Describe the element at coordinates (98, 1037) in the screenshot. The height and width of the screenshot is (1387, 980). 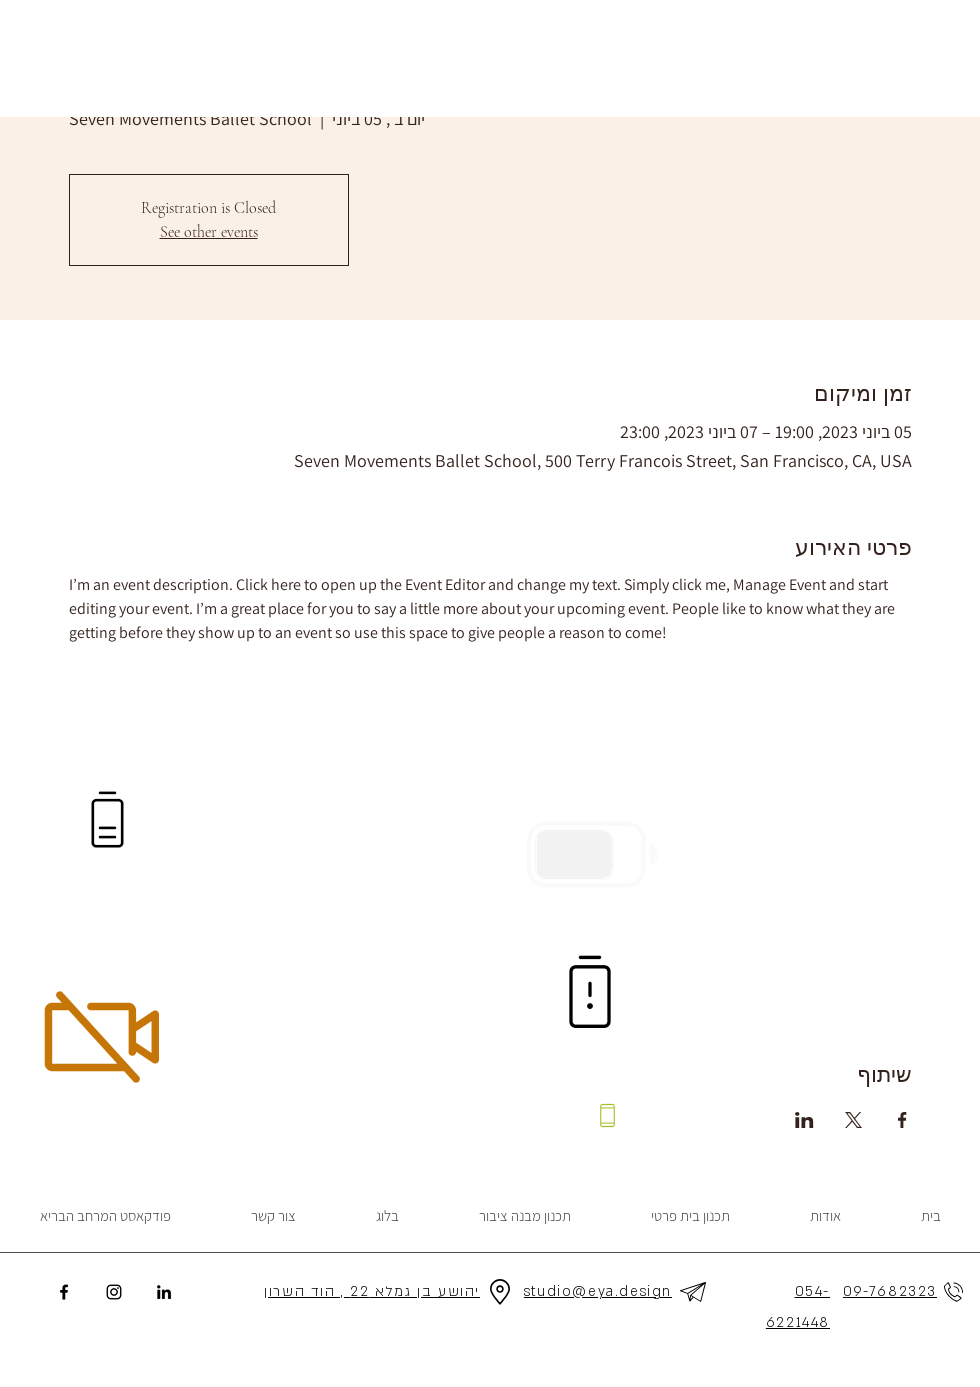
I see `turn off camera or disable video` at that location.